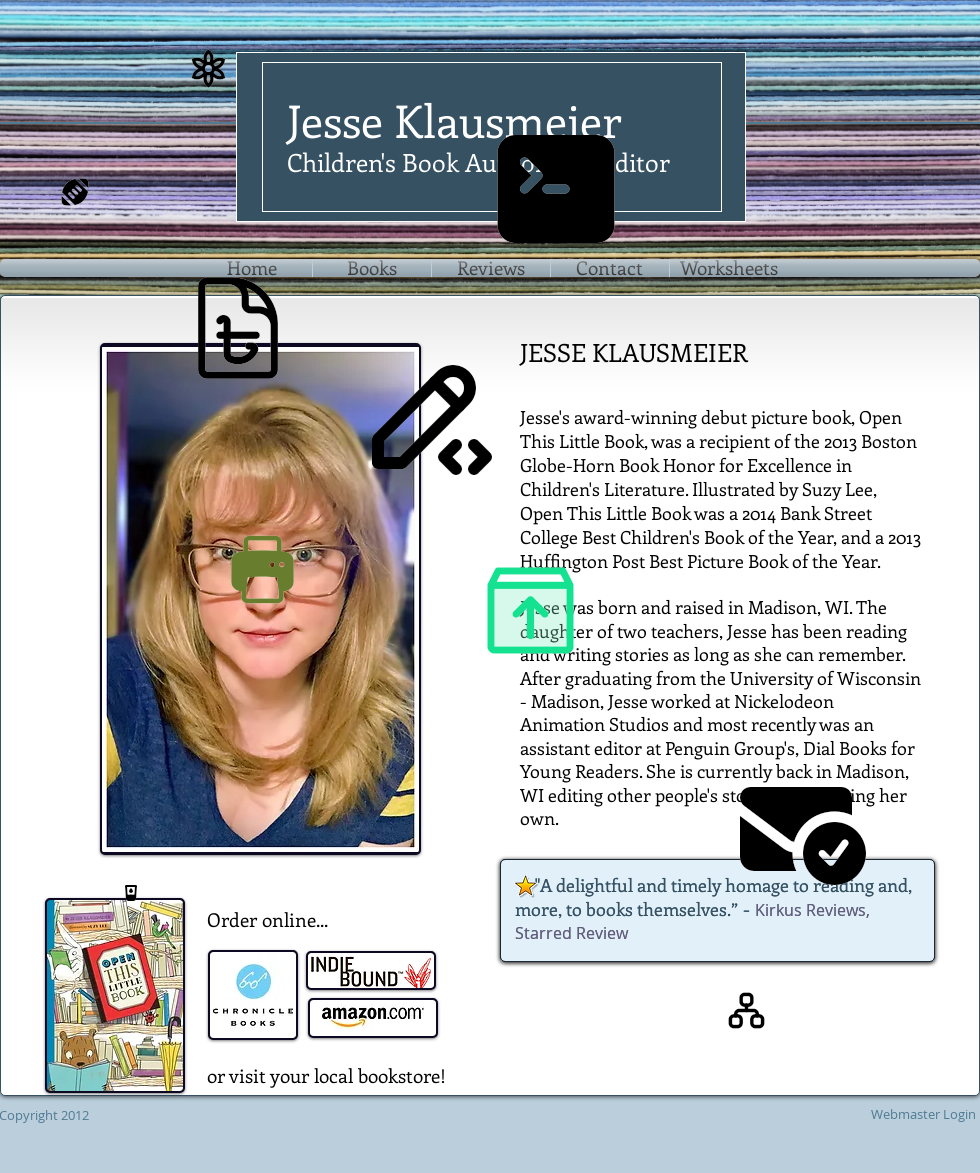  I want to click on view site structure or hierarchy, so click(746, 1010).